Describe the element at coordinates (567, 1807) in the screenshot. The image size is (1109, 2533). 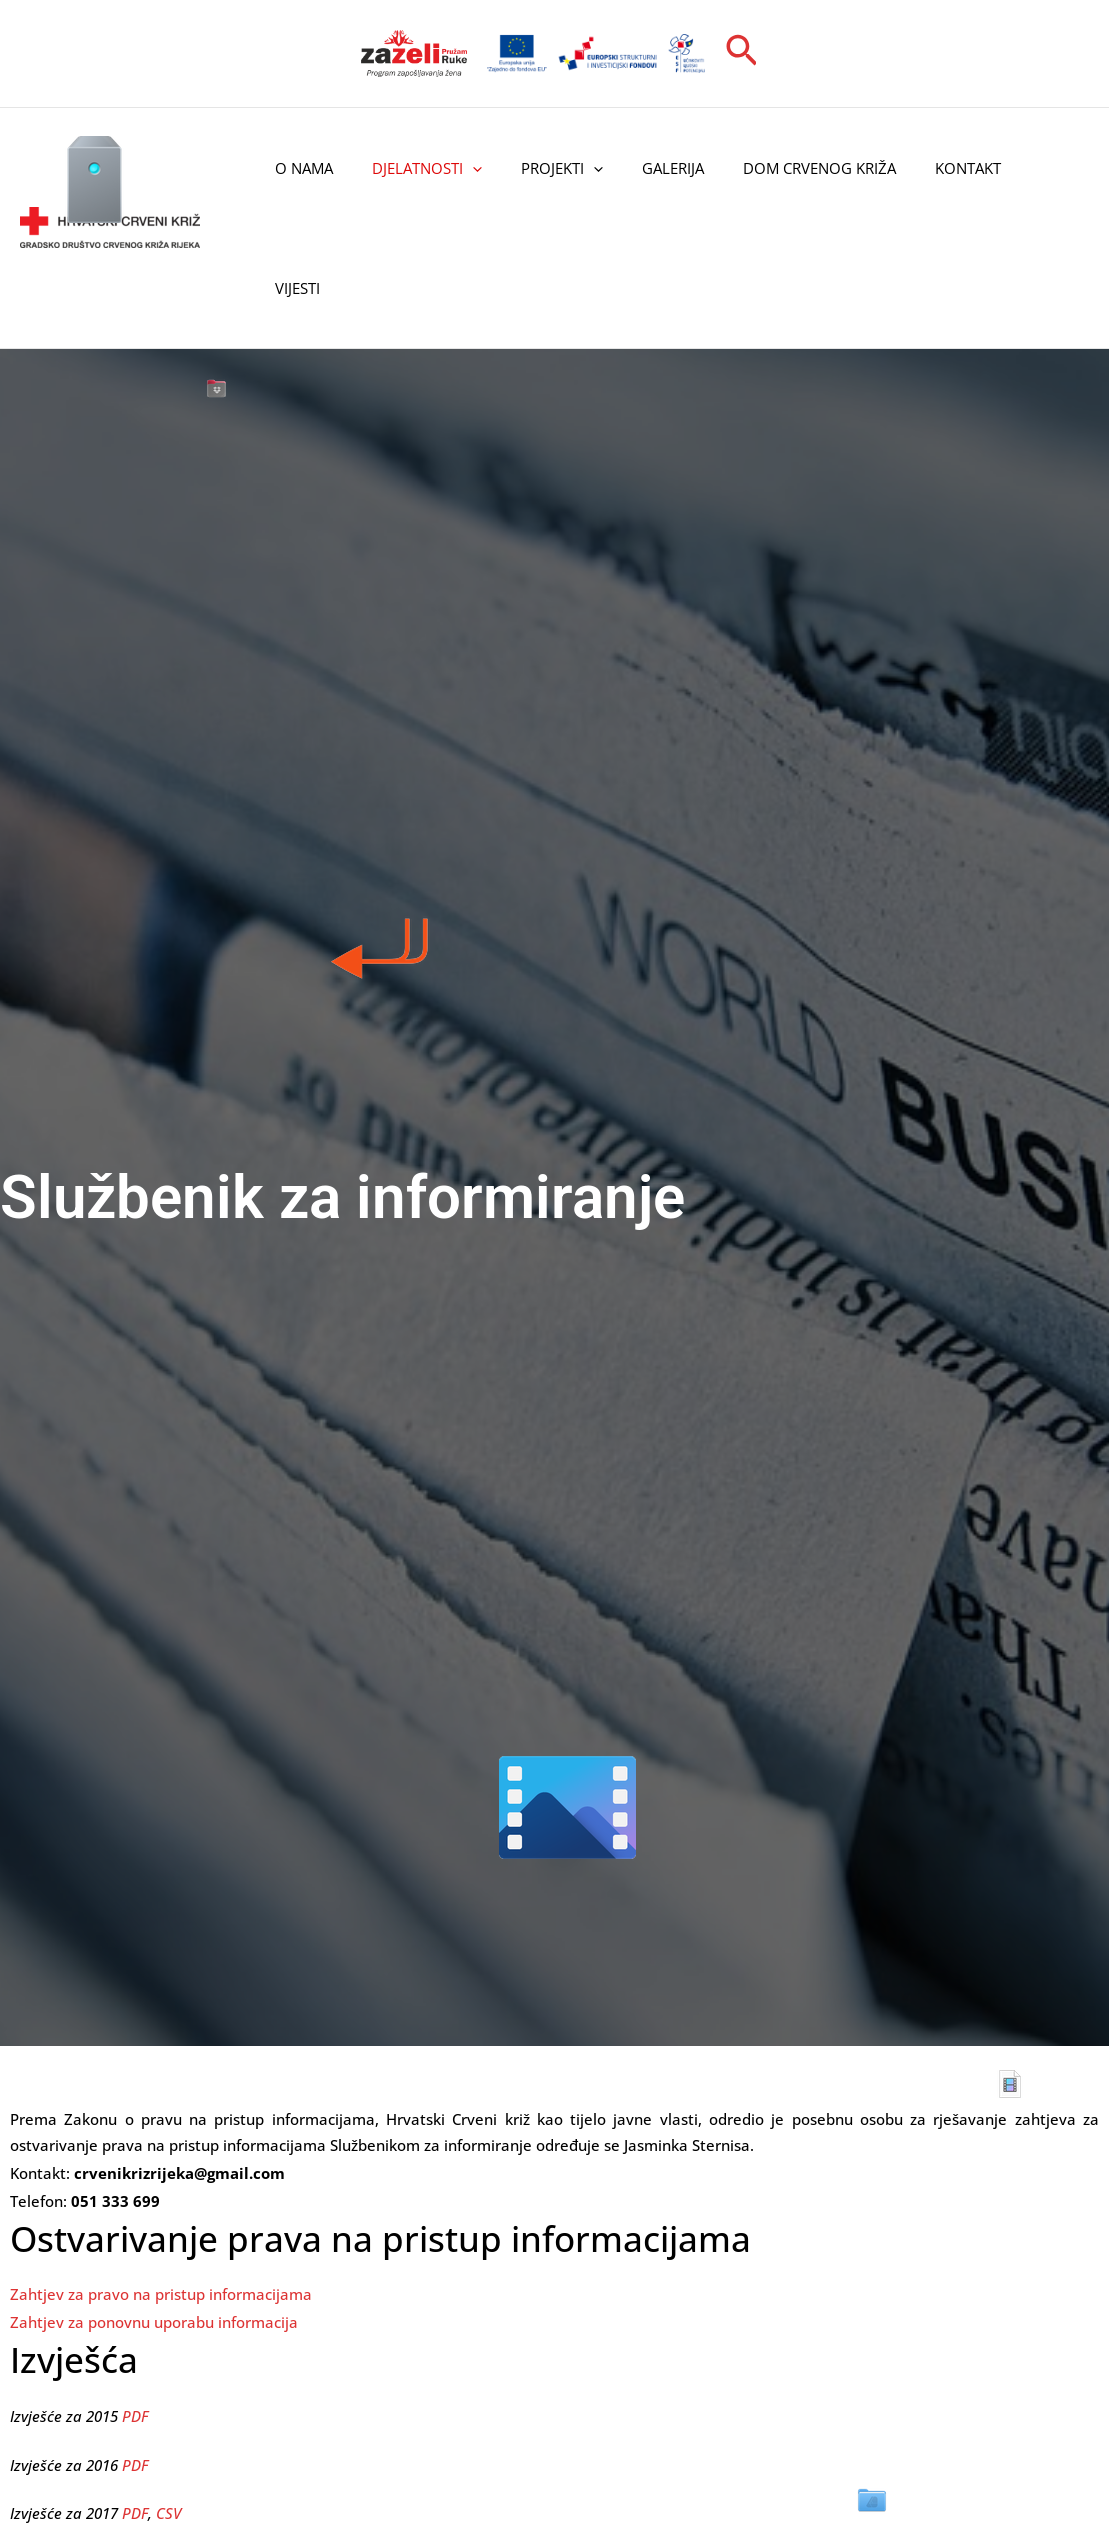
I see `open the video editor app` at that location.